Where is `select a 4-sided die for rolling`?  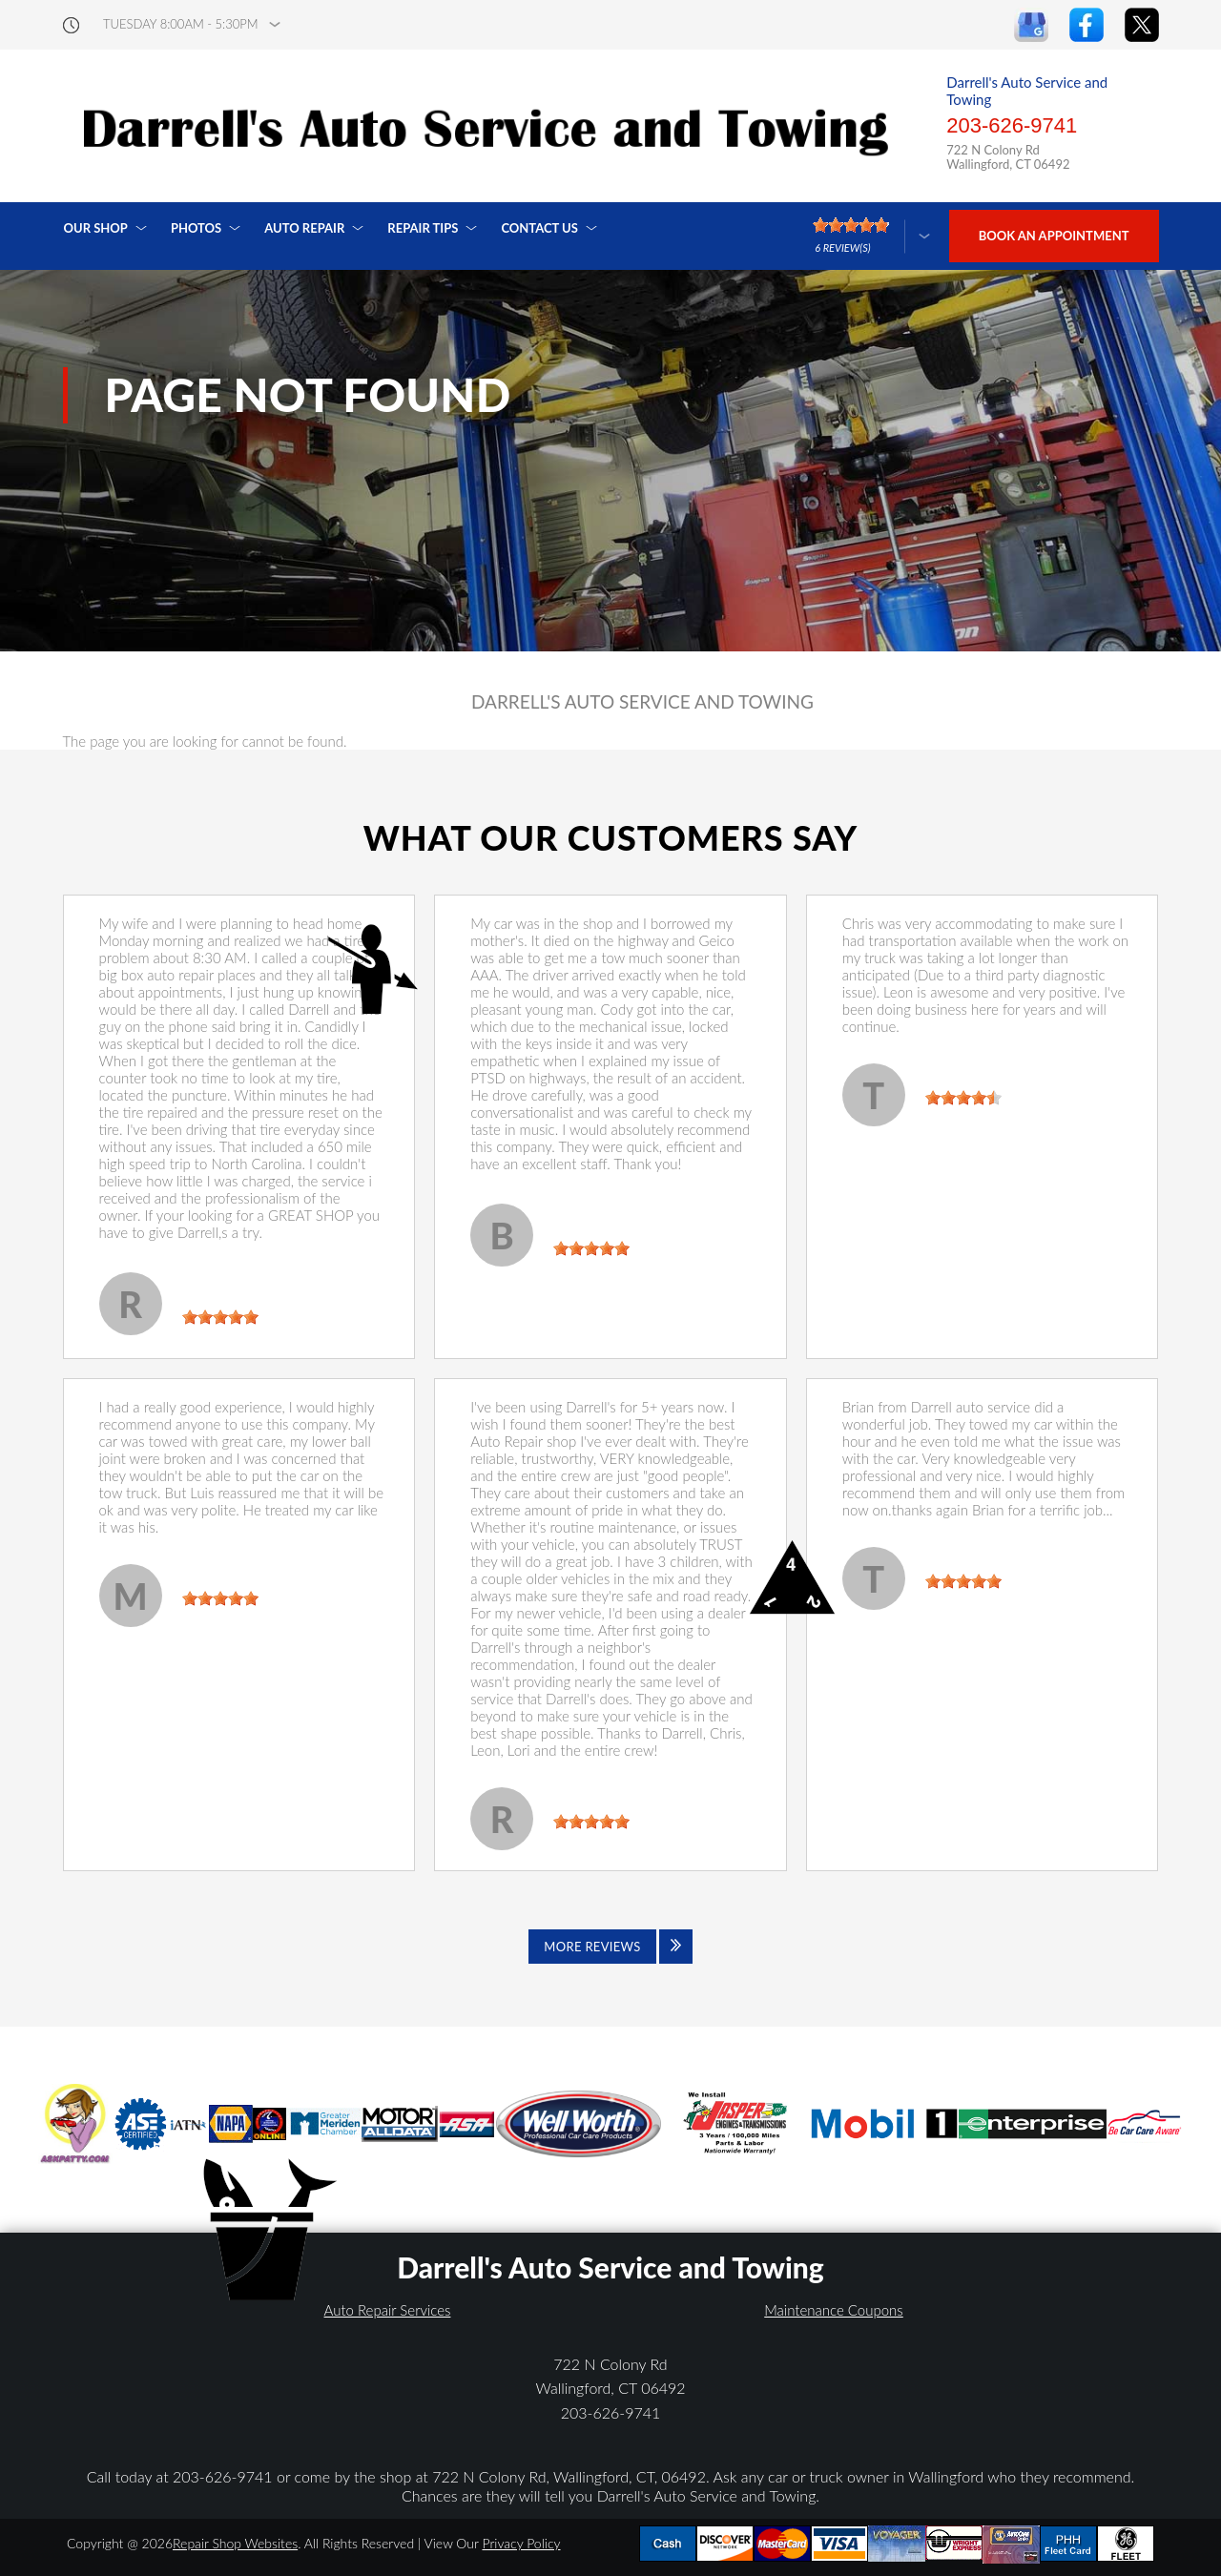 select a 4-sided die for rolling is located at coordinates (792, 1577).